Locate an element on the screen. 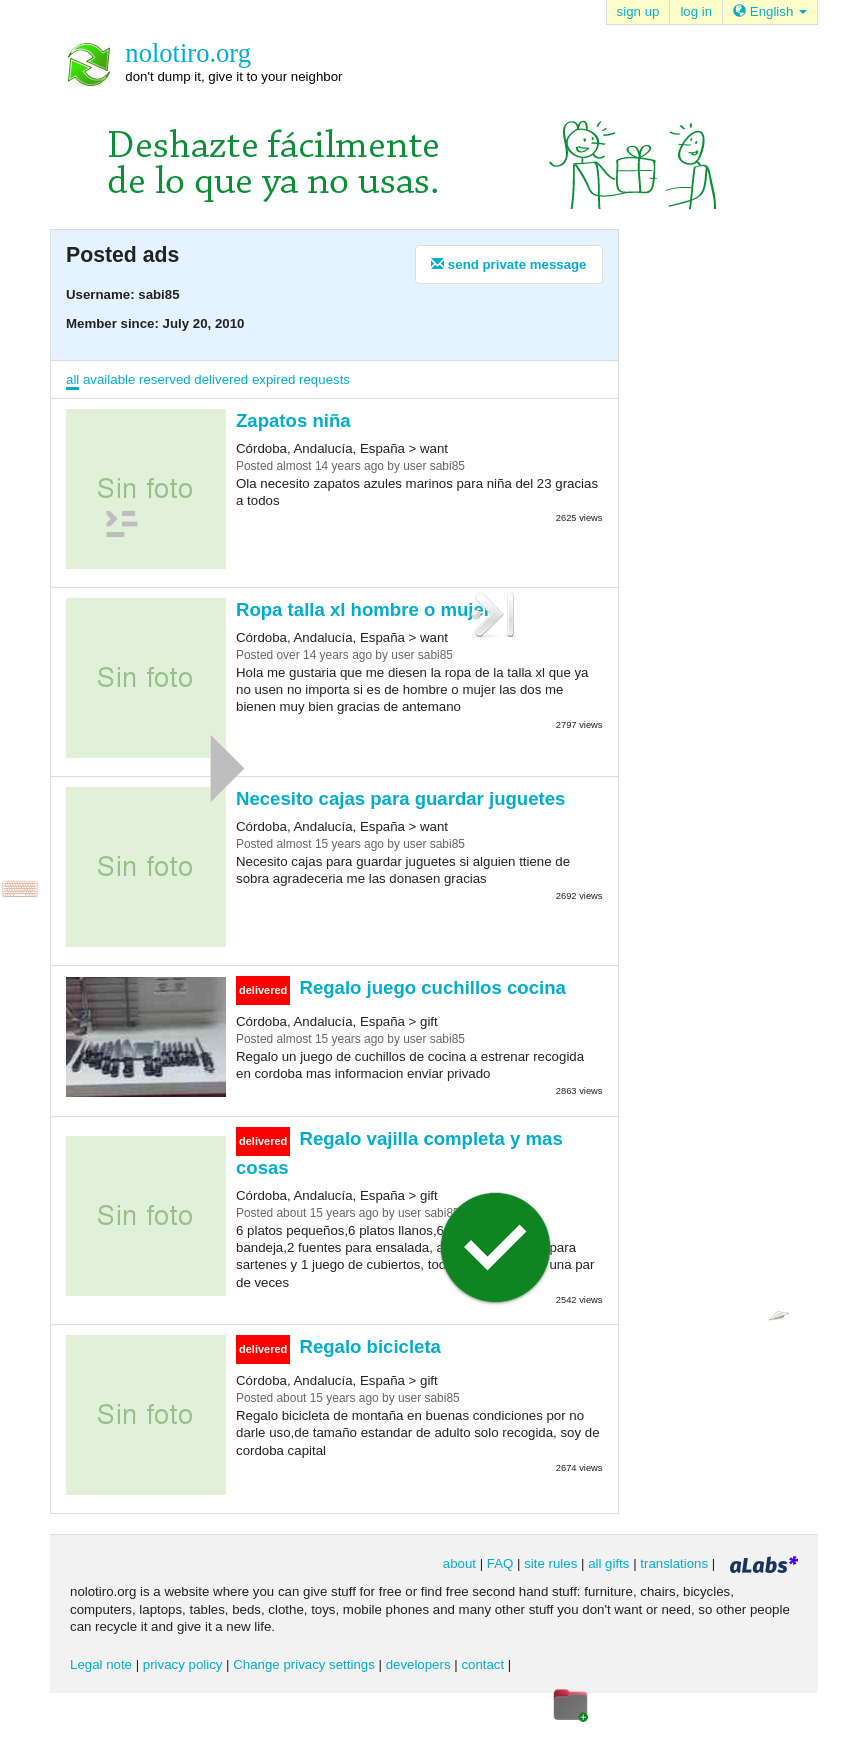  apply mail filters to messages is located at coordinates (495, 1247).